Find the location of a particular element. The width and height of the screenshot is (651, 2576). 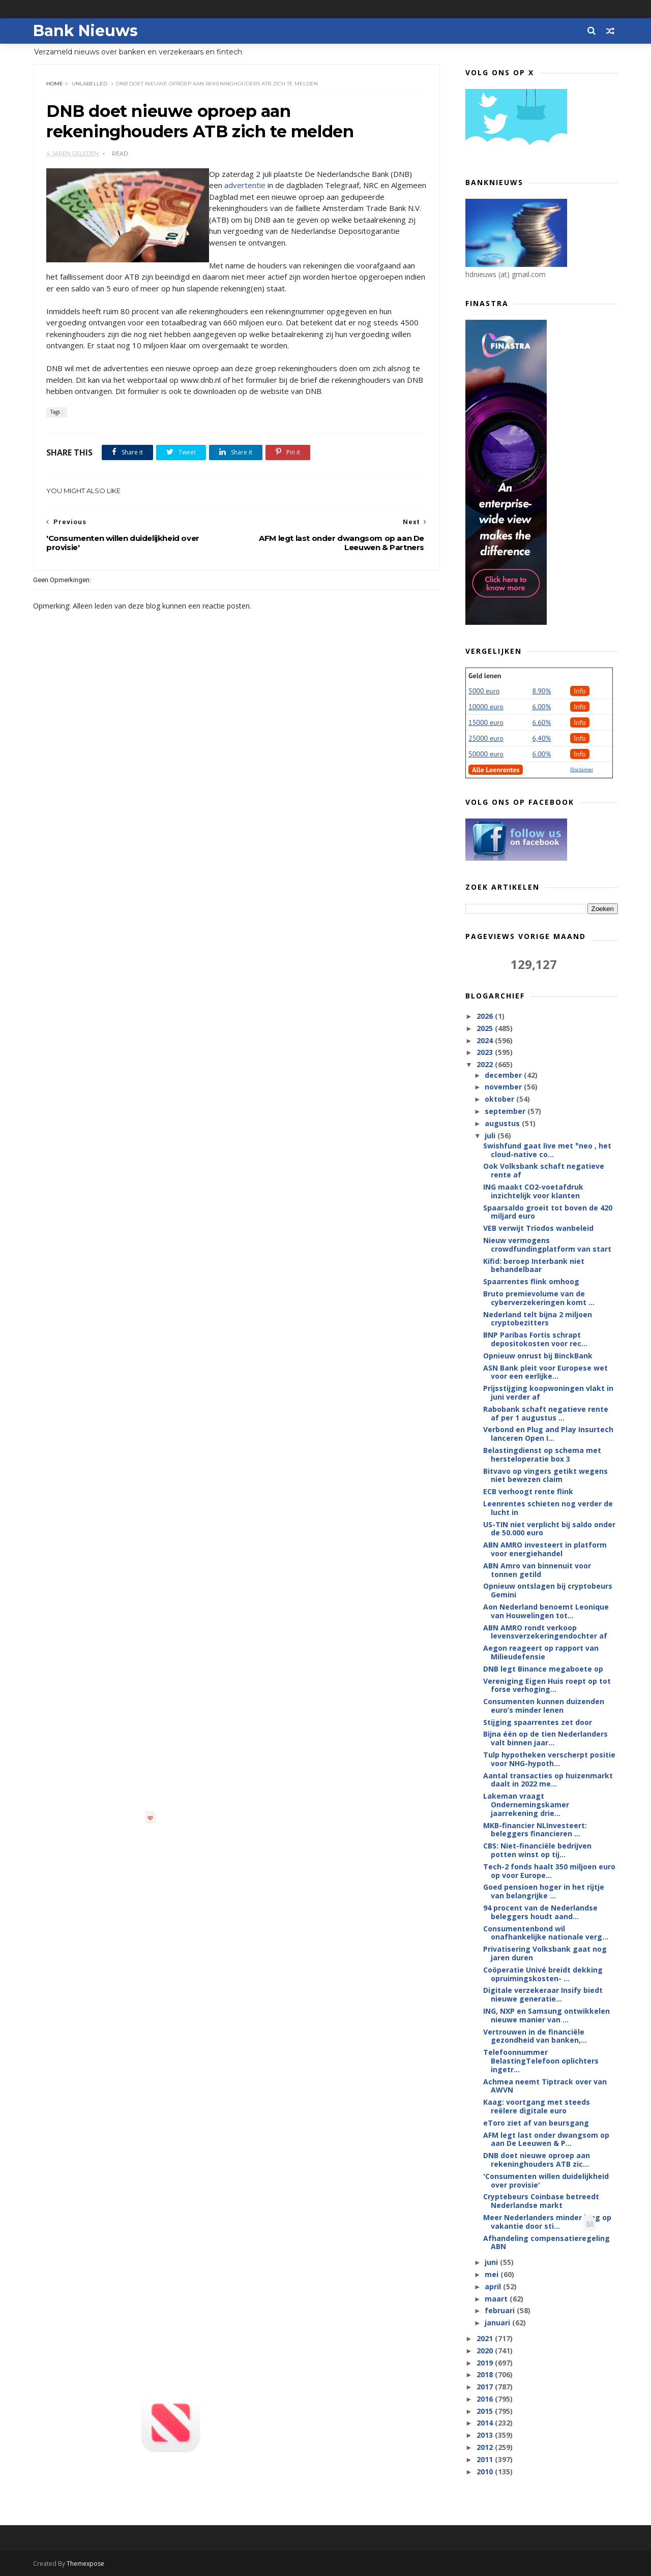

open a rich text document is located at coordinates (589, 2222).